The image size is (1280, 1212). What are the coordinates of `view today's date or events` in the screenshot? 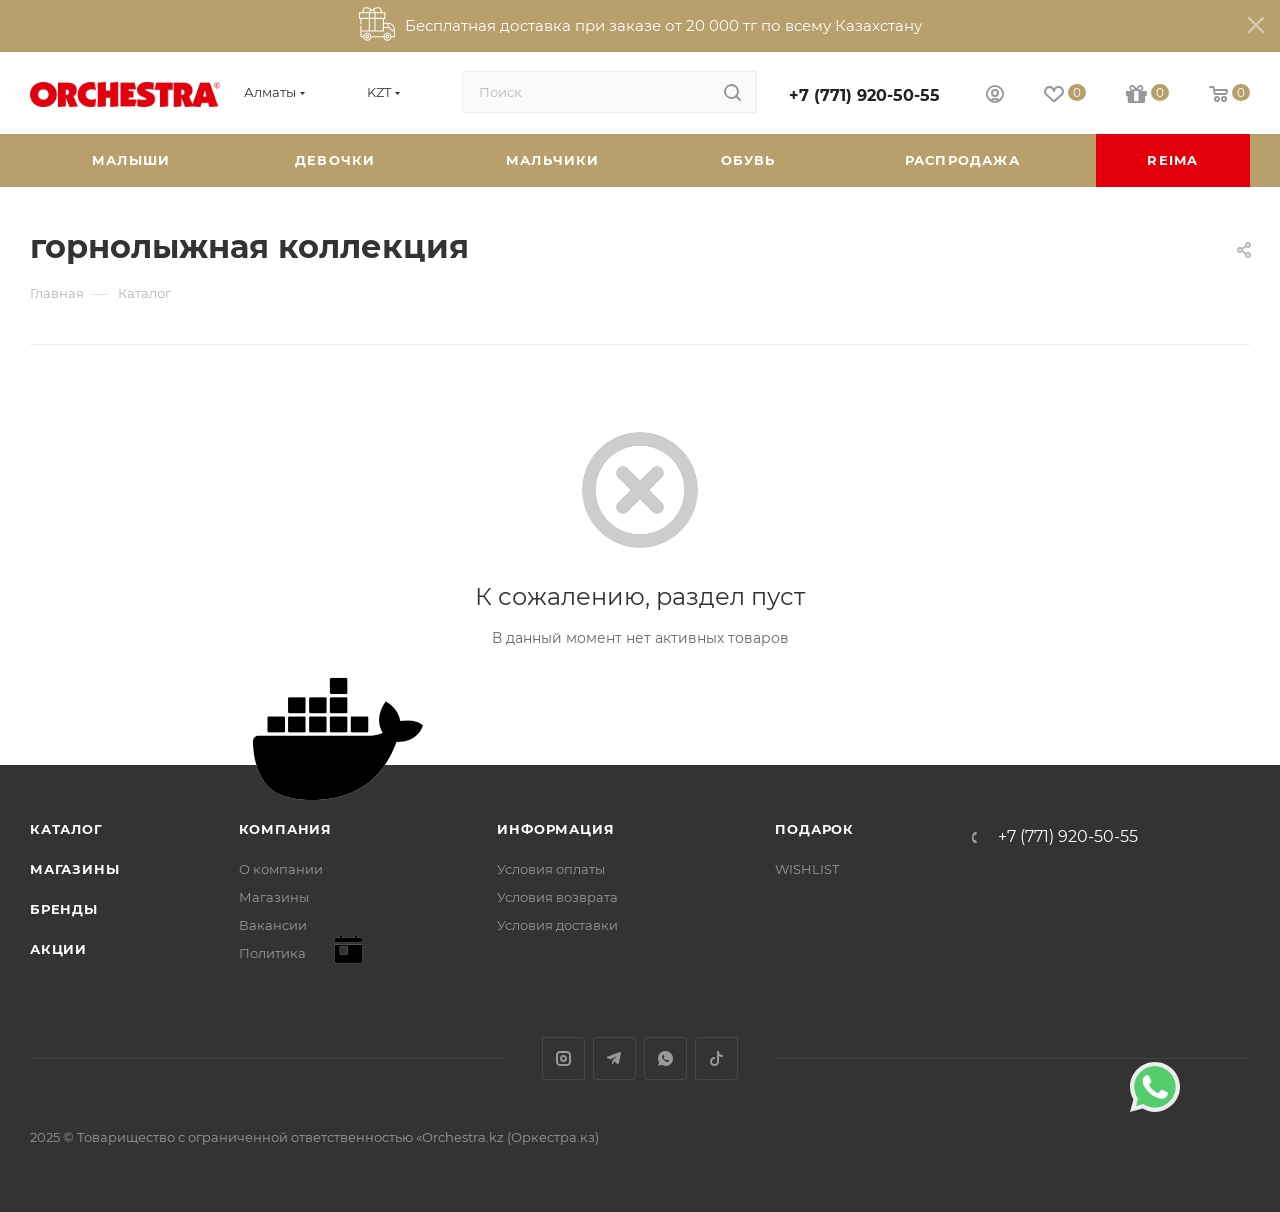 It's located at (348, 949).